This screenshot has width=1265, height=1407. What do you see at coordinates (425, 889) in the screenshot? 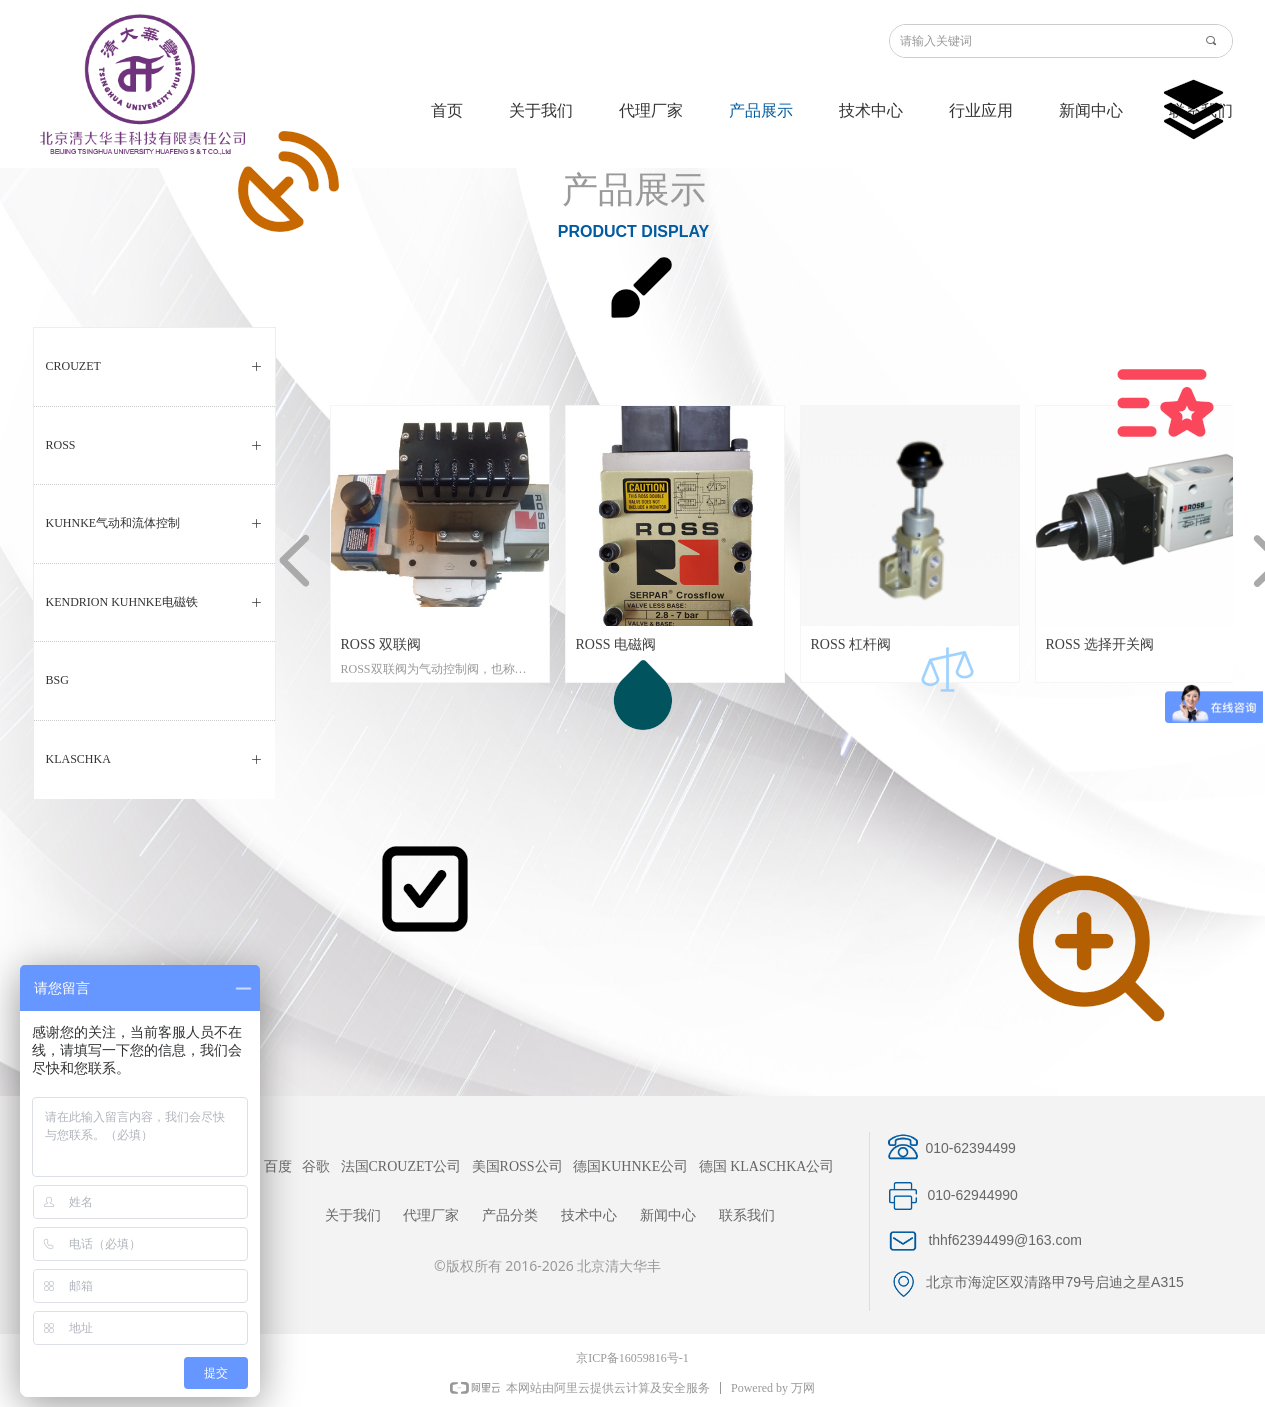
I see `select or check an item in a list` at bounding box center [425, 889].